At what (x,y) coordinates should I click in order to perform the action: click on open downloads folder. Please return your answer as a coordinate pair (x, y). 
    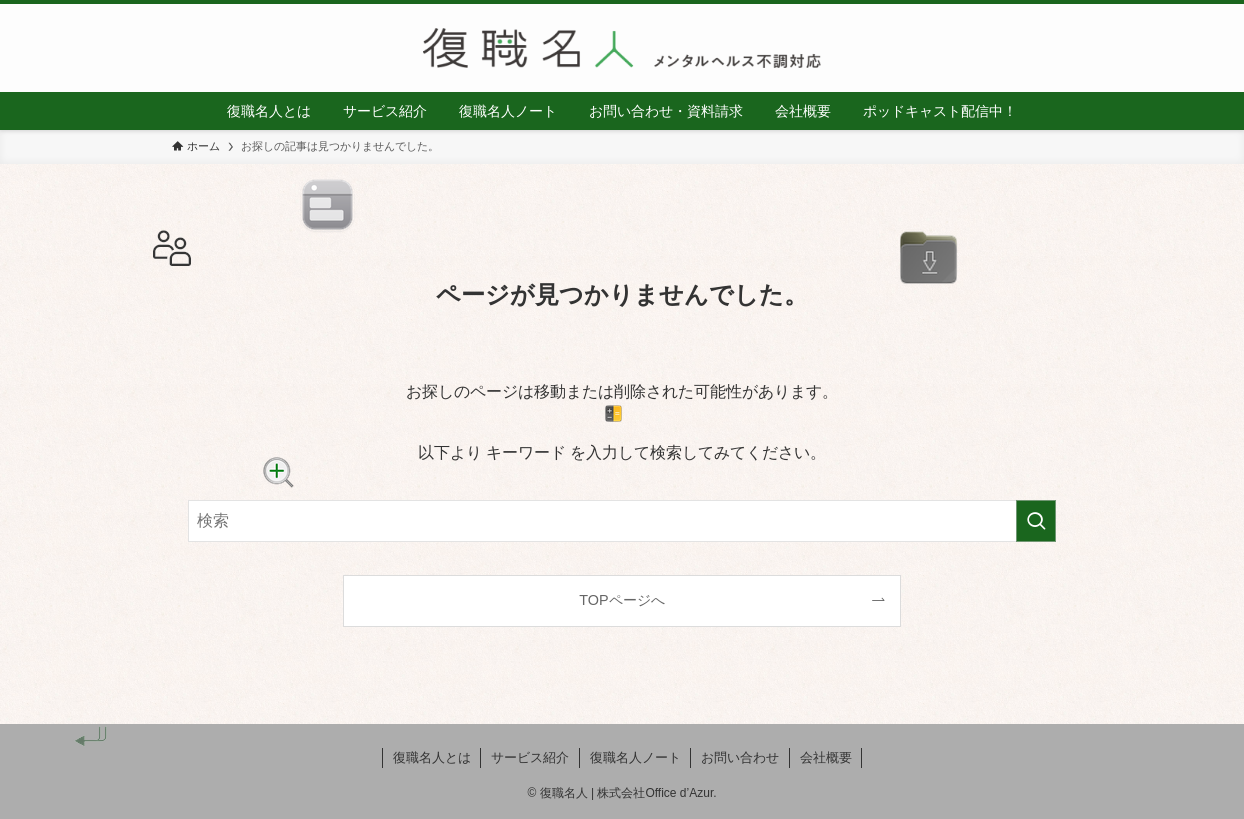
    Looking at the image, I should click on (928, 257).